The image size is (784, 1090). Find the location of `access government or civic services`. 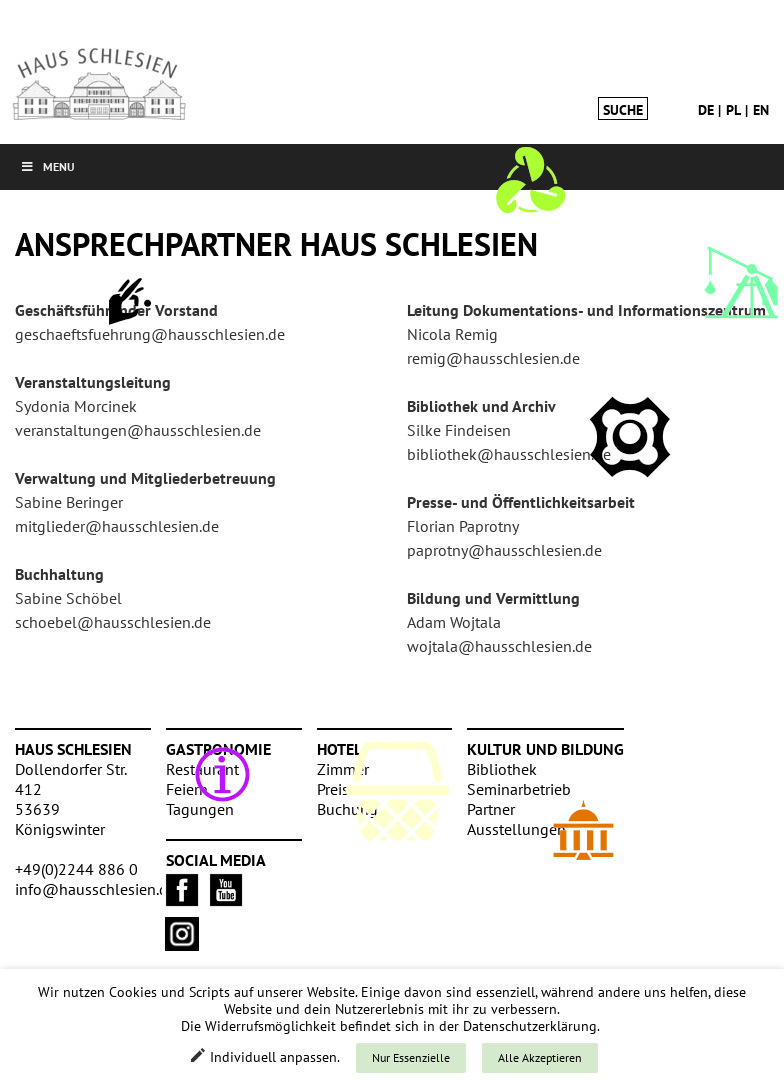

access government or civic services is located at coordinates (583, 829).